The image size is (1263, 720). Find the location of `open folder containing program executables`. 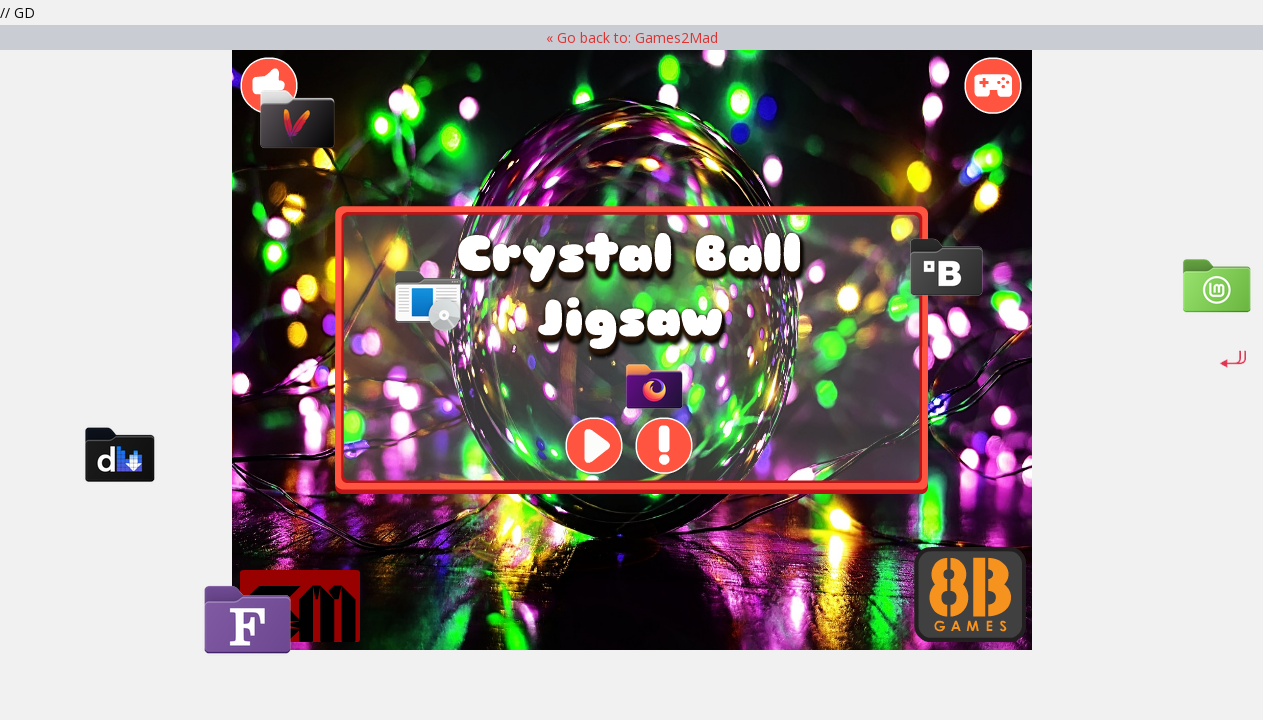

open folder containing program executables is located at coordinates (427, 298).